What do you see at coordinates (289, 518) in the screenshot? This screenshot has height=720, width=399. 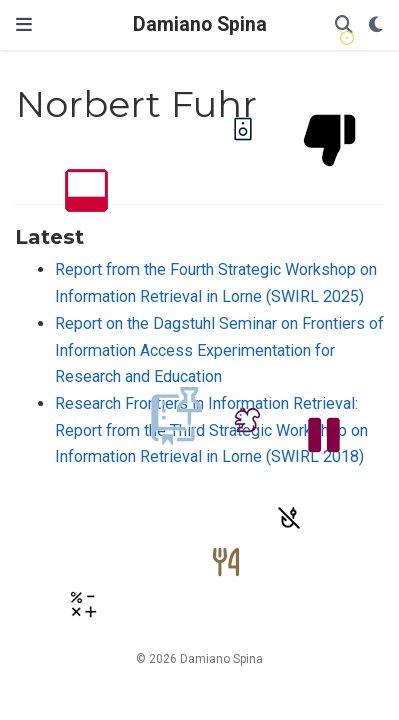 I see `disable fishing or hook feature` at bounding box center [289, 518].